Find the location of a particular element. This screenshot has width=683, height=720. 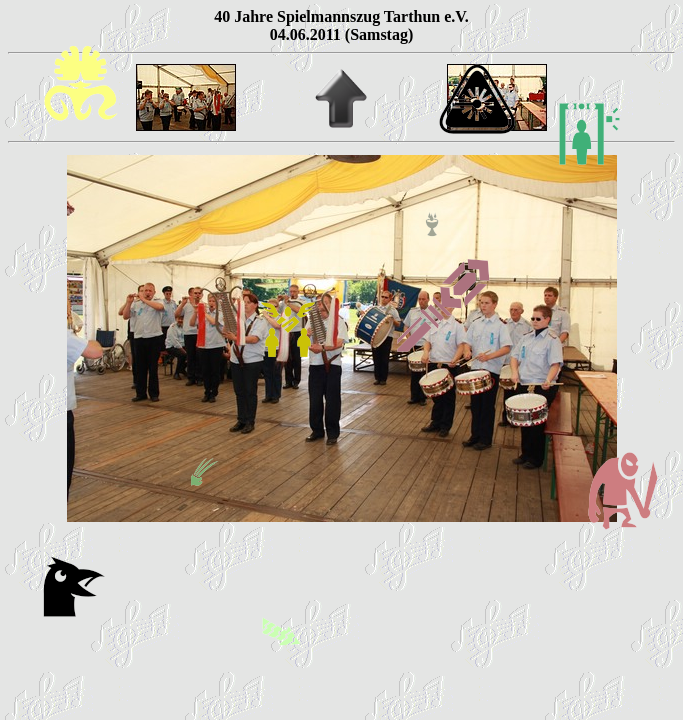

the lovers tarot card in a fortune telling or divination app is located at coordinates (288, 330).